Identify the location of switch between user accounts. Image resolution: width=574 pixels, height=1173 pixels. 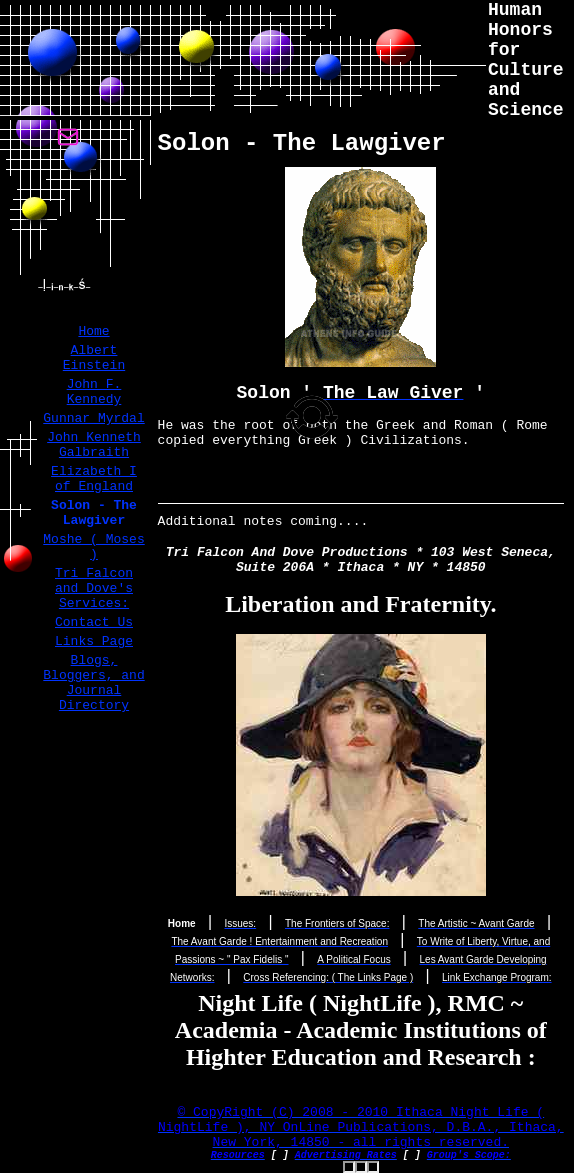
(312, 417).